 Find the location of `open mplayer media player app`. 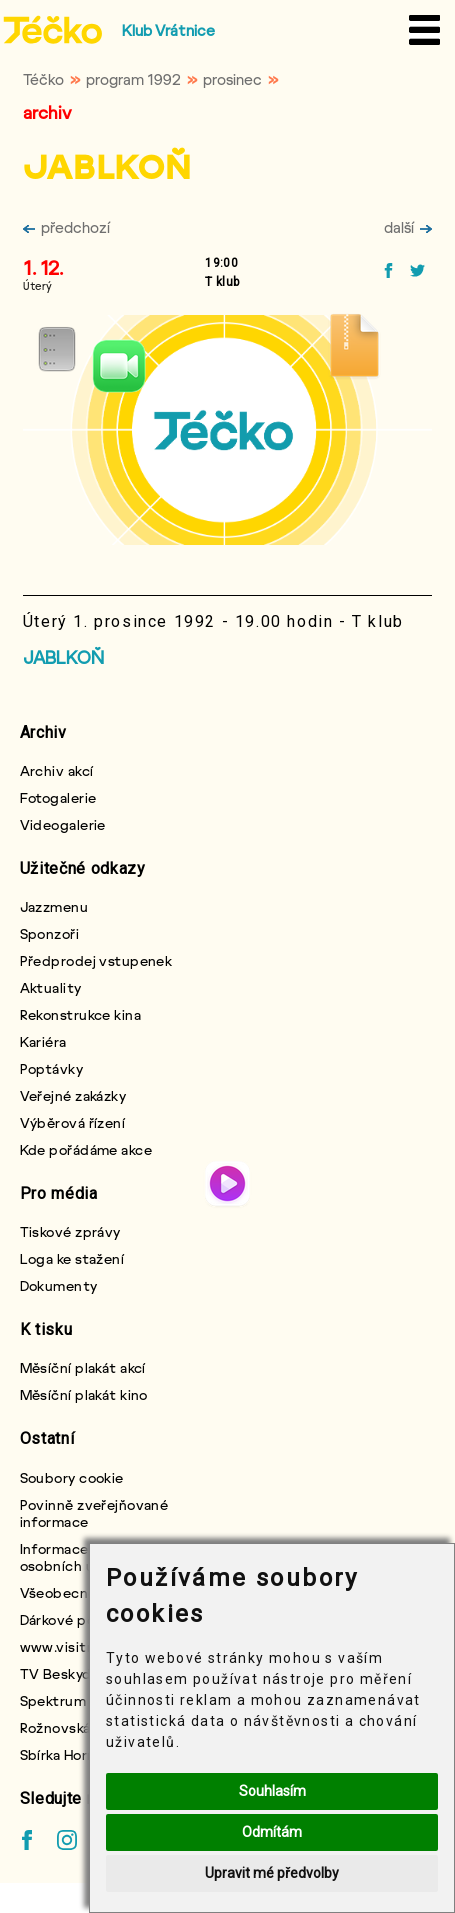

open mplayer media player app is located at coordinates (227, 1183).